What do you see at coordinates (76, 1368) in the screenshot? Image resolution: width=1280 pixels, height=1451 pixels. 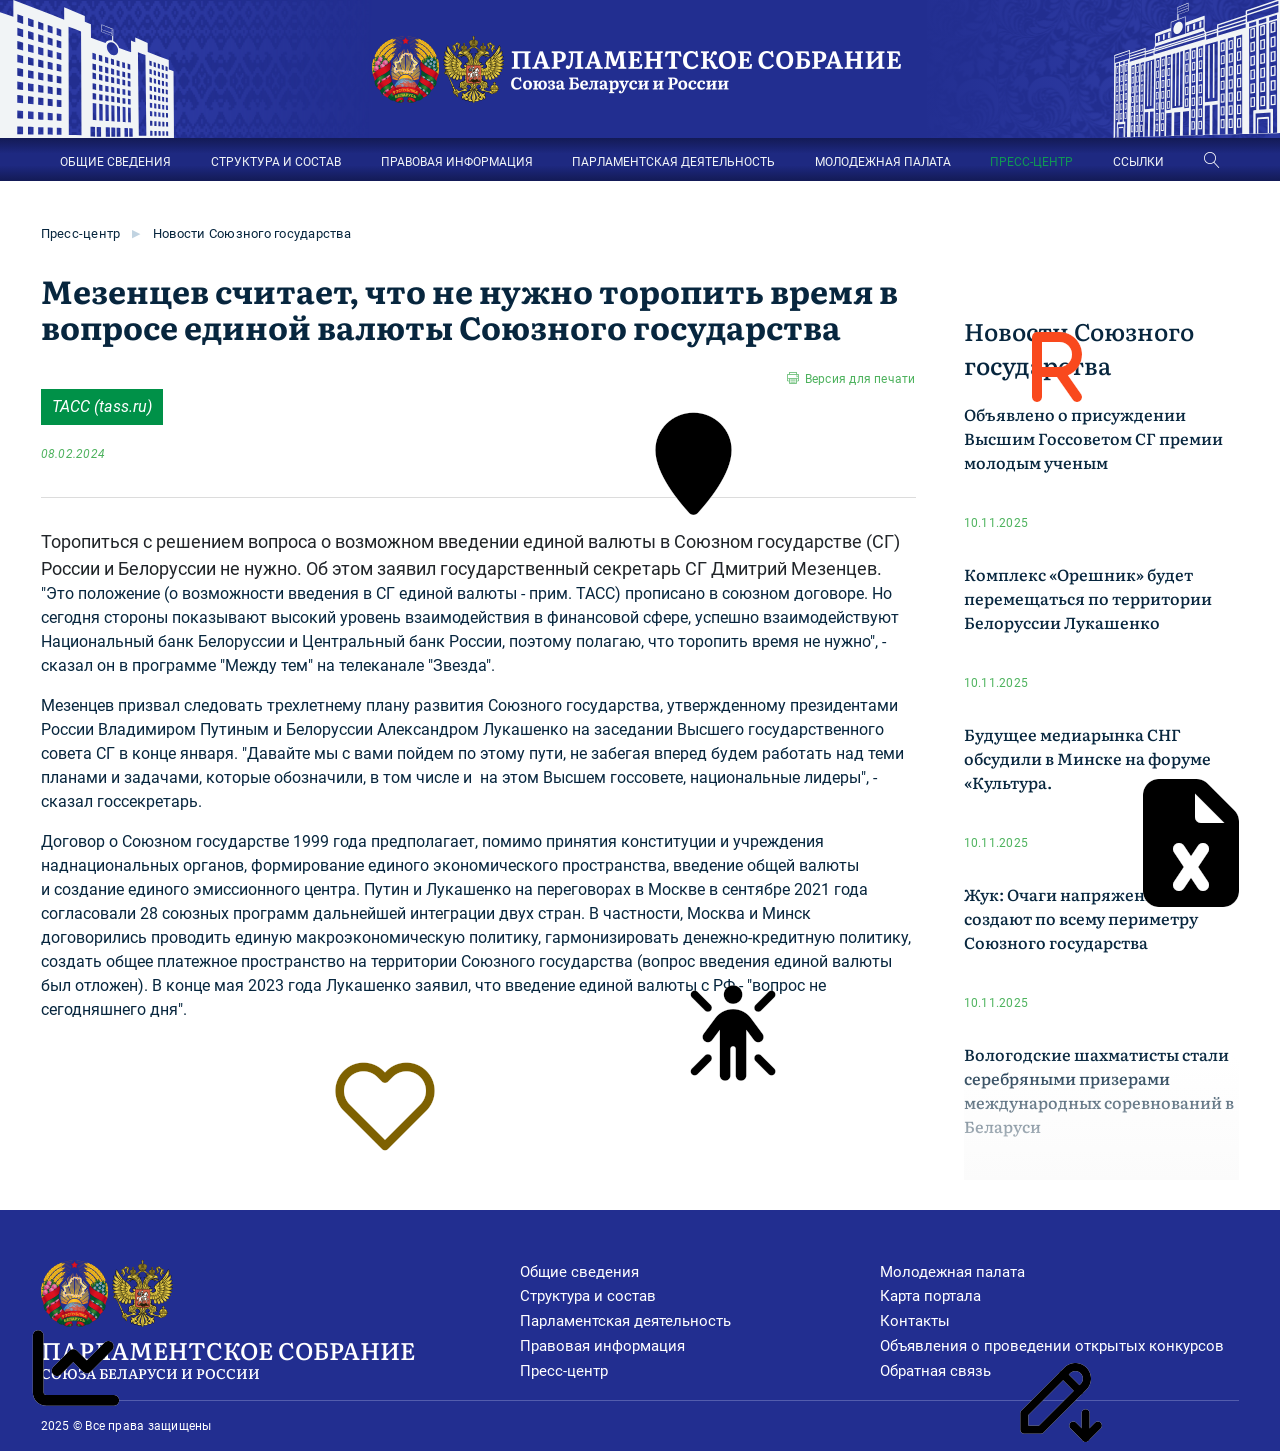 I see `view analytics or statistics` at bounding box center [76, 1368].